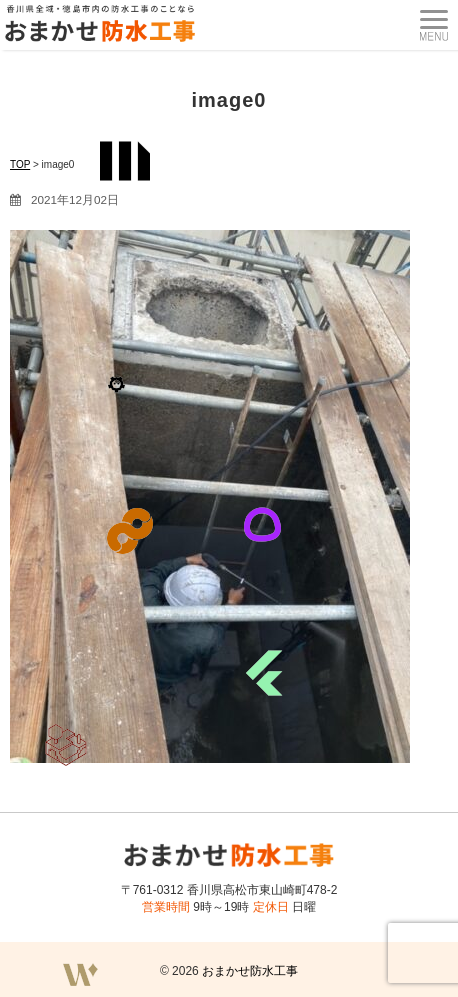 The height and width of the screenshot is (997, 458). I want to click on launch minetest game, so click(66, 745).